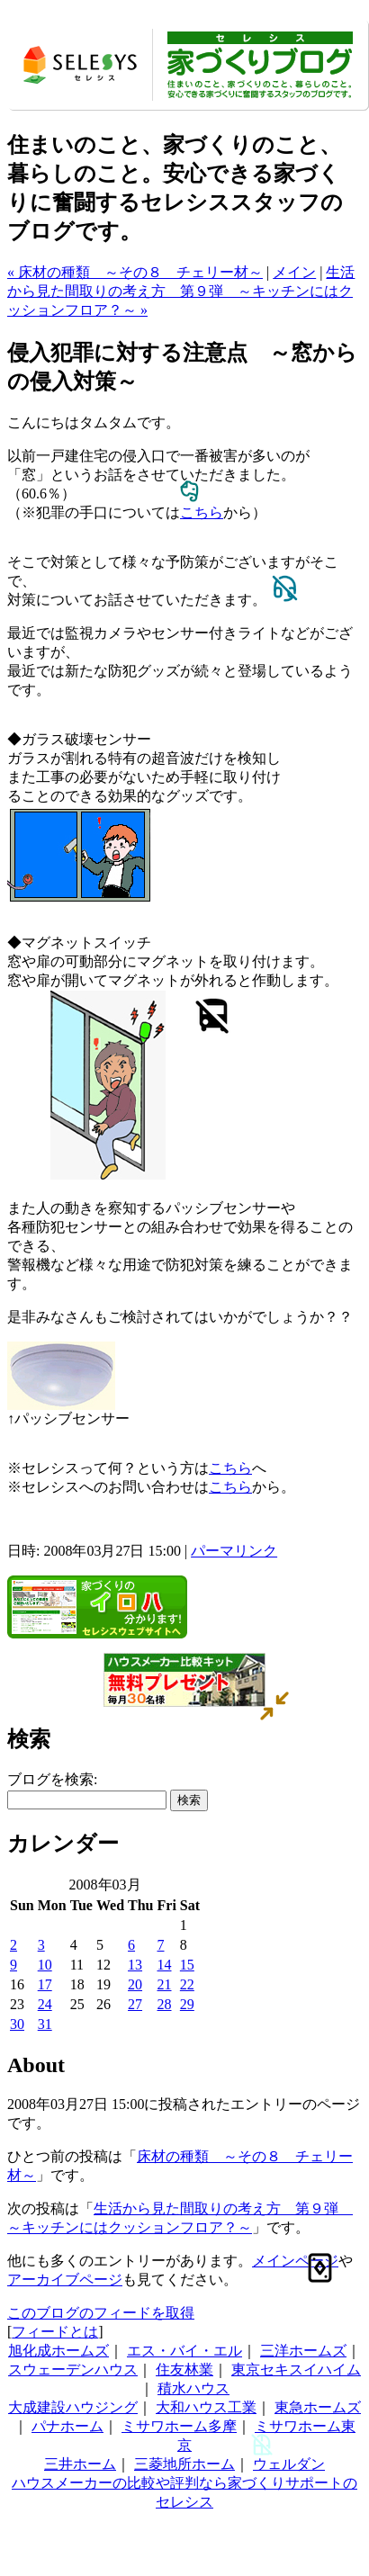 This screenshot has height=2576, width=369. What do you see at coordinates (274, 1706) in the screenshot?
I see `minimize or reduce window size` at bounding box center [274, 1706].